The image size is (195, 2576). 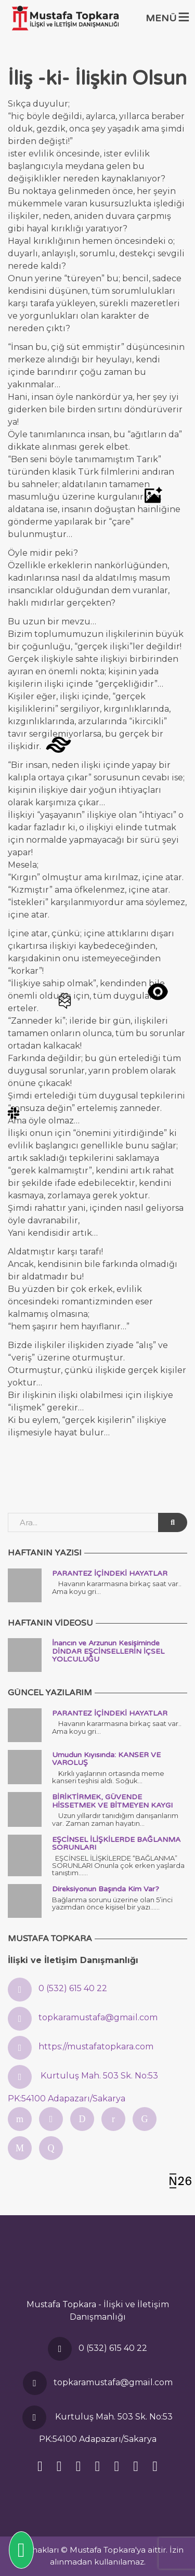 What do you see at coordinates (180, 2181) in the screenshot?
I see `open the N26 banking app` at bounding box center [180, 2181].